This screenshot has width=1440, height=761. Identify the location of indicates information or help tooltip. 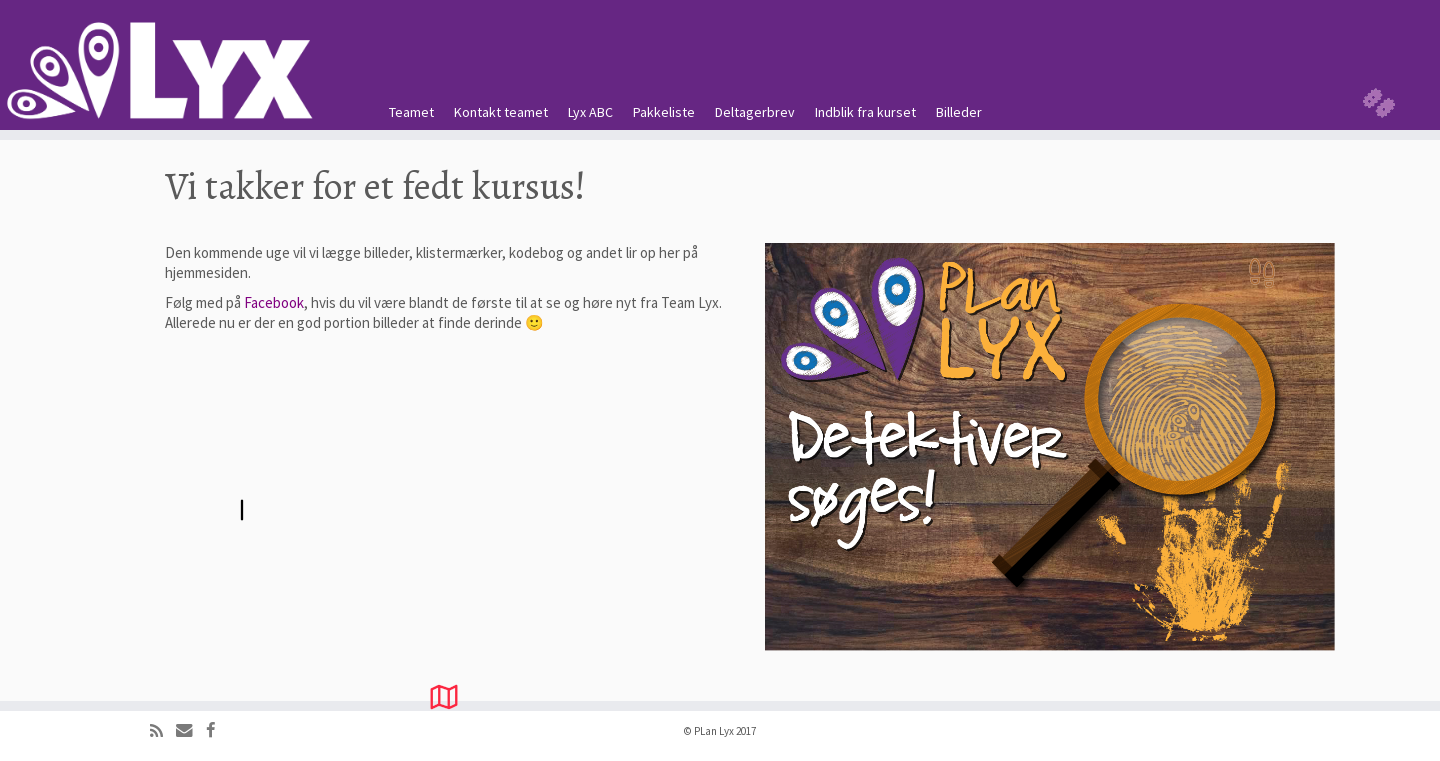
(242, 510).